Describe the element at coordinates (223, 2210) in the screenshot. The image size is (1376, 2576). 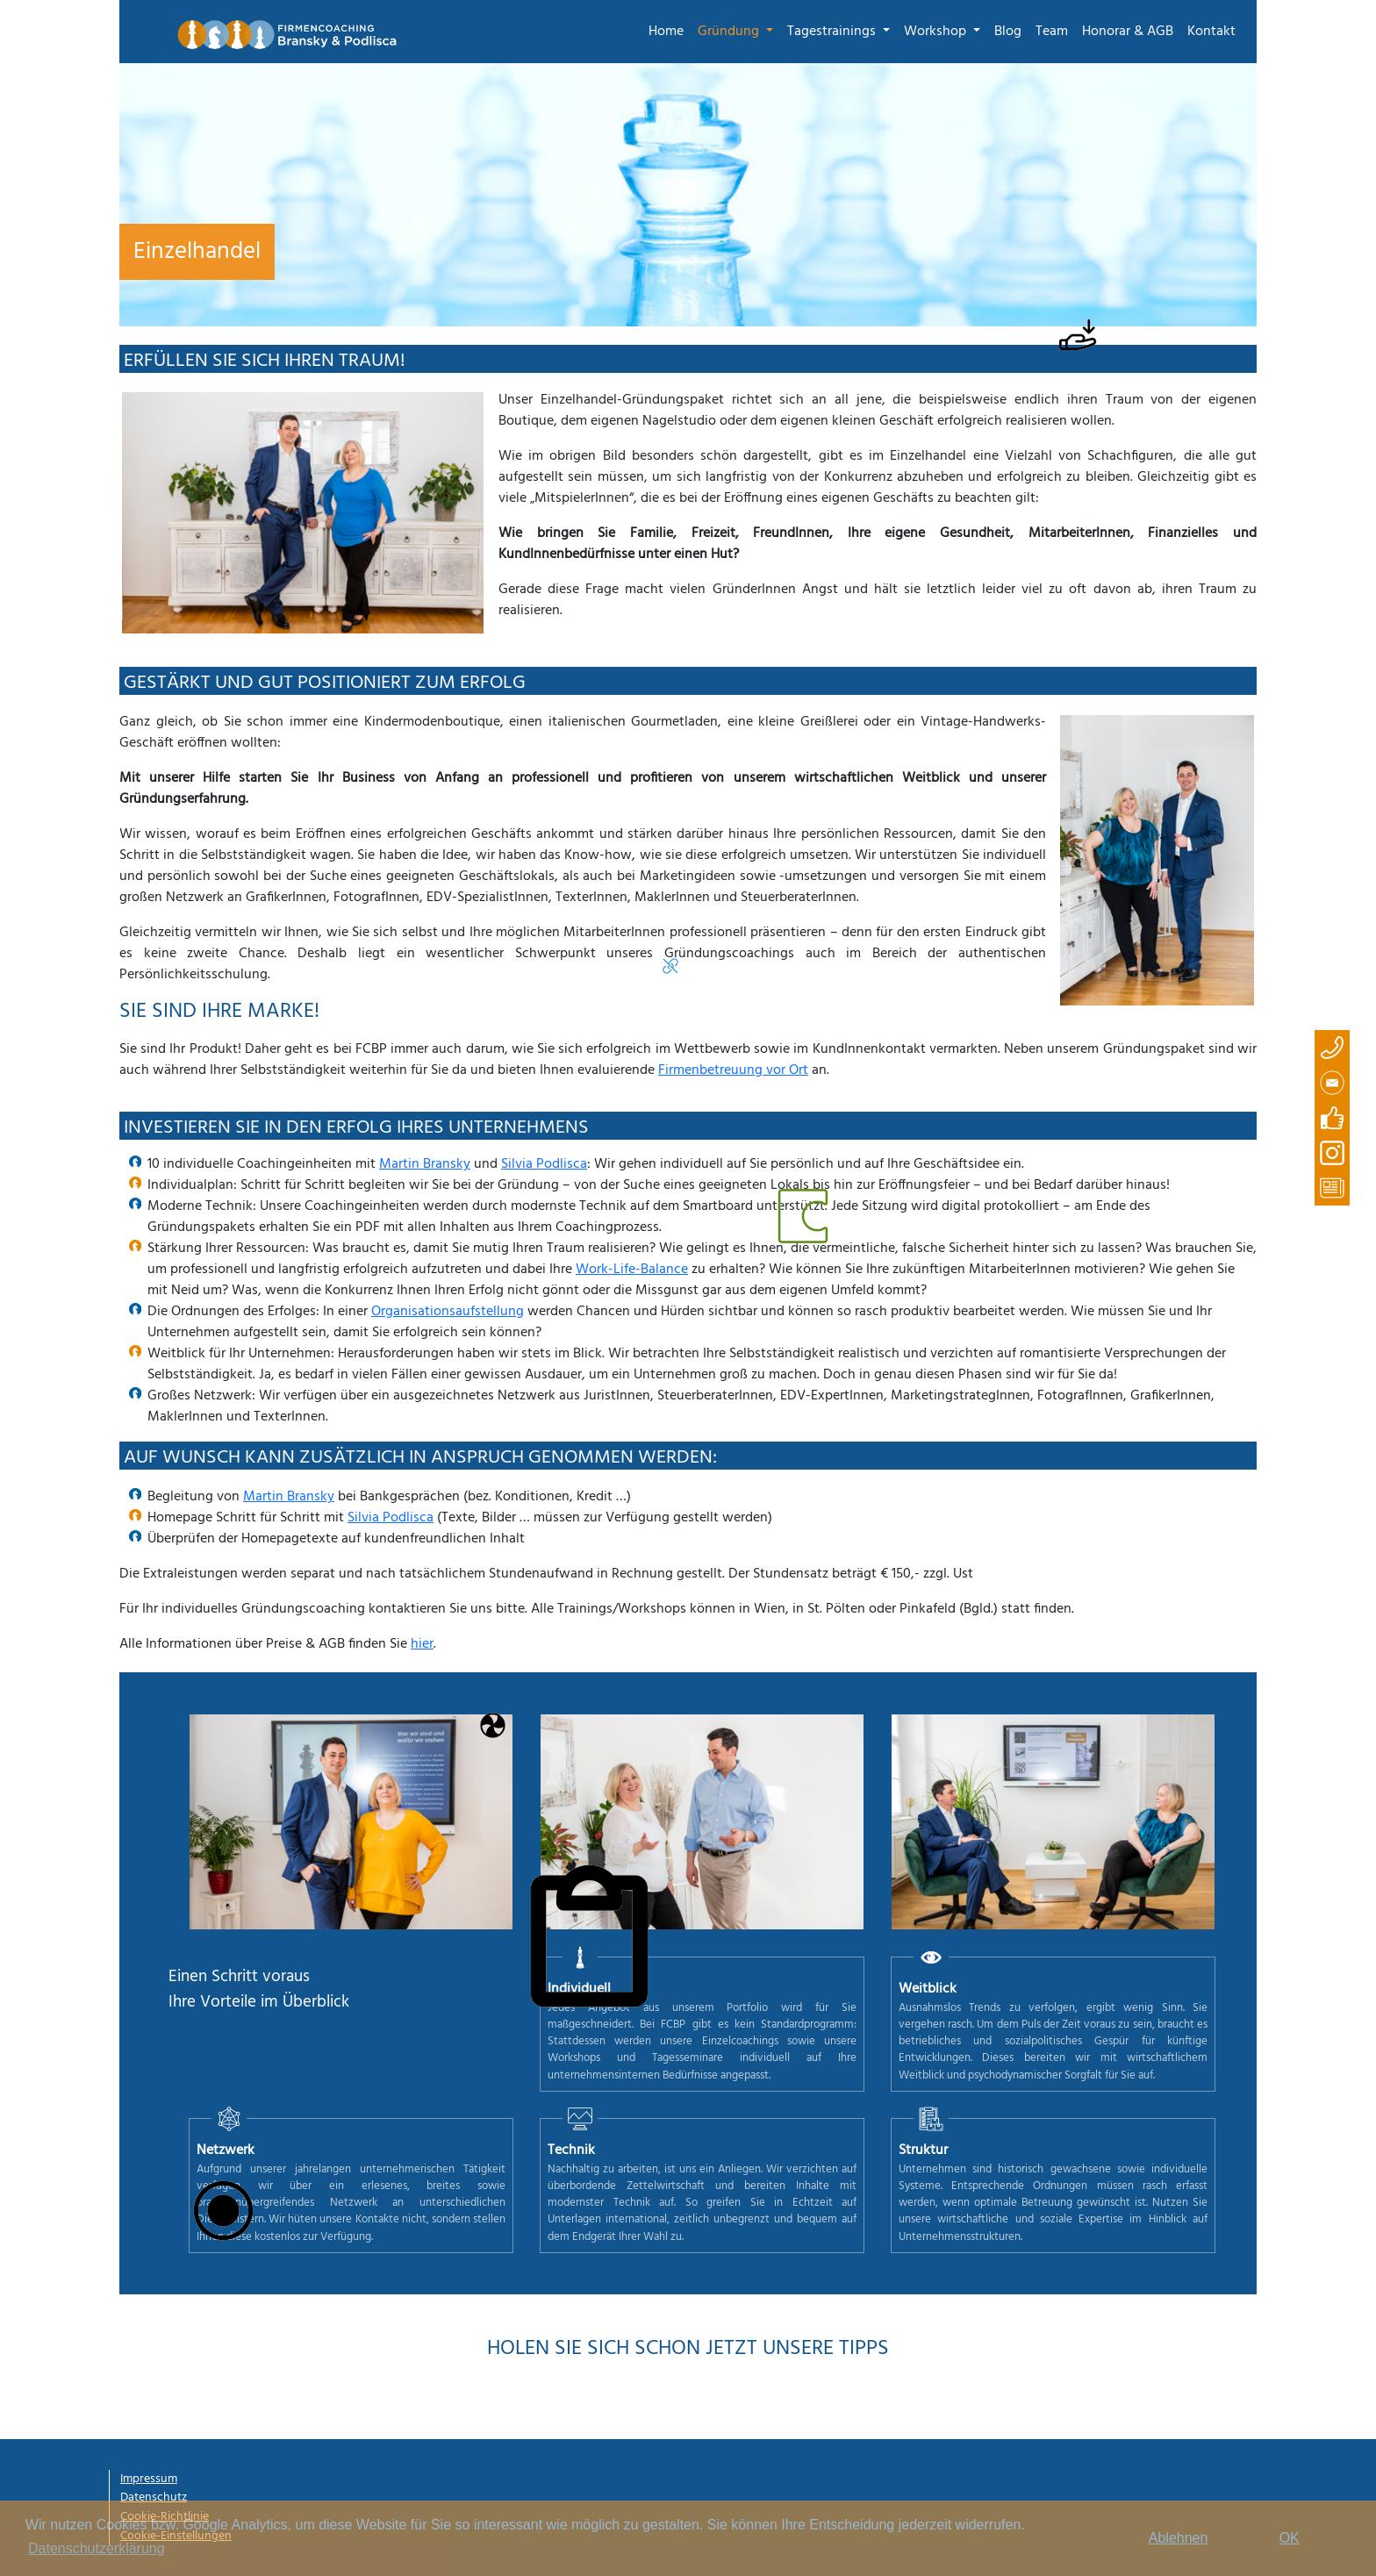
I see `a selected radio button option` at that location.